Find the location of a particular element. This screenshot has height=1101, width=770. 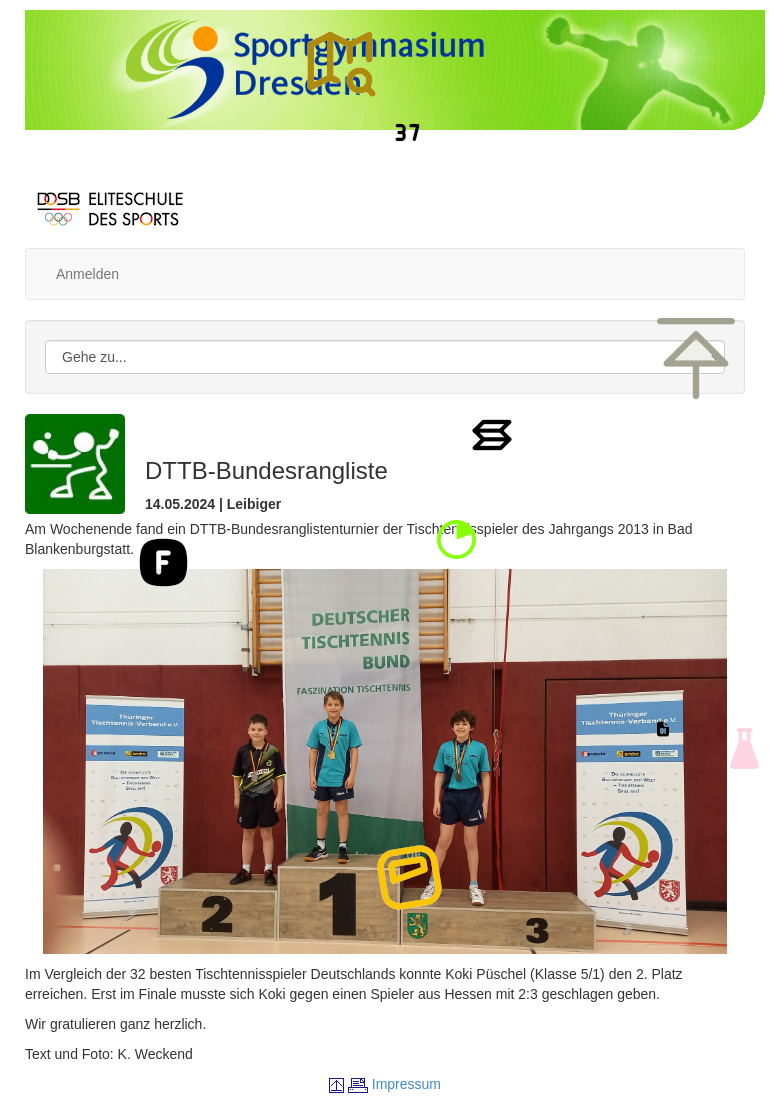

access lab or experimental features is located at coordinates (744, 748).